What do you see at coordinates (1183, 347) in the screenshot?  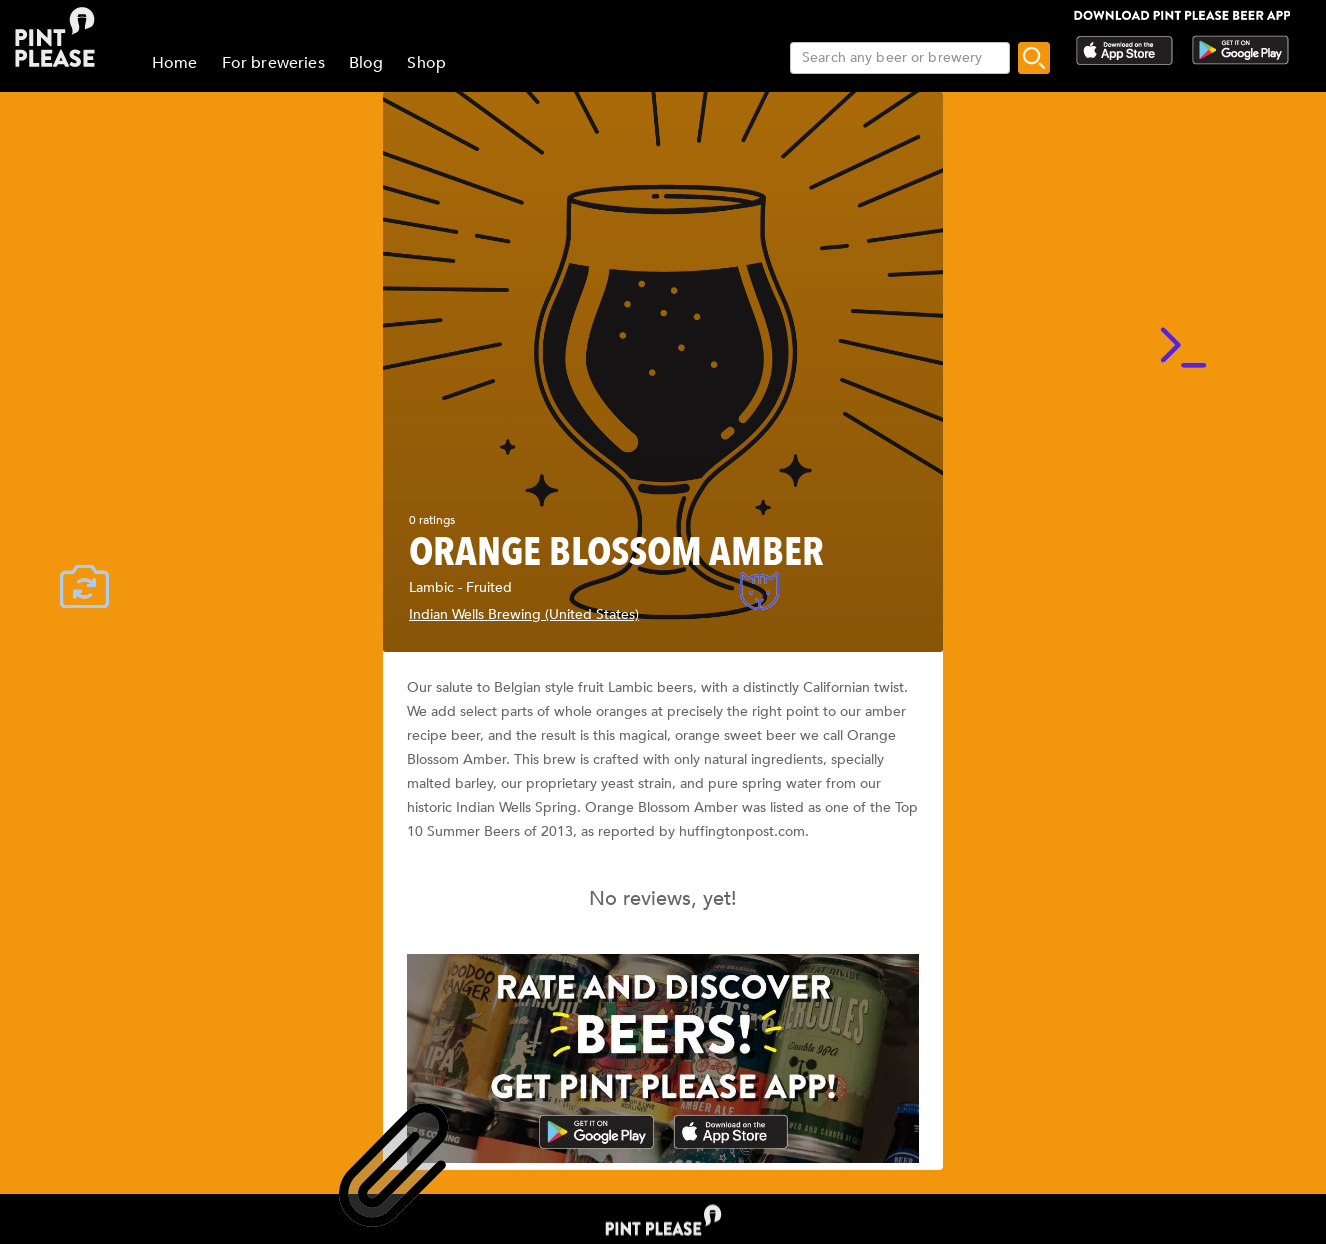 I see `open the command line or terminal` at bounding box center [1183, 347].